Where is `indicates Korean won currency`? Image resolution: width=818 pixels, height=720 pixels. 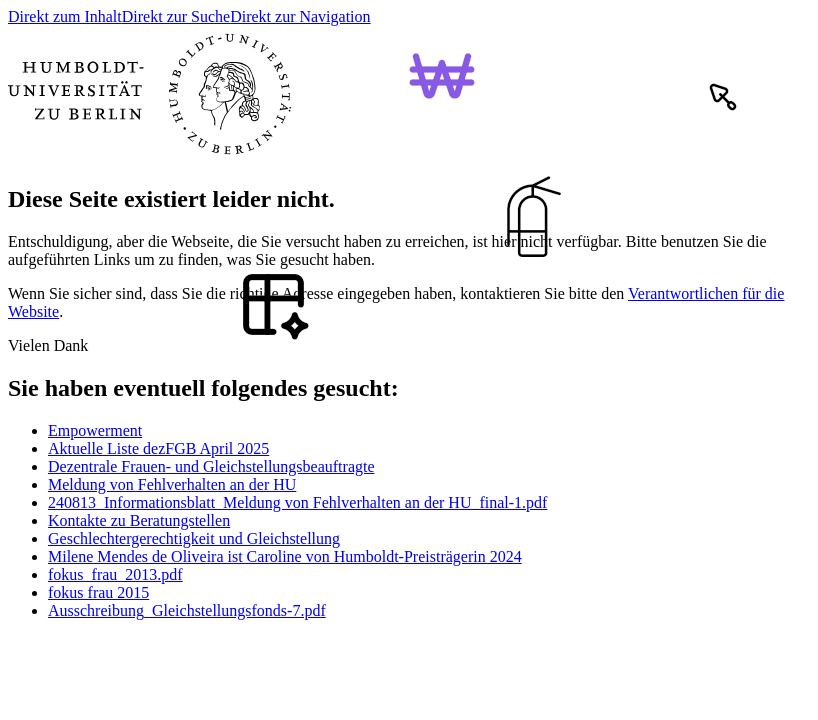 indicates Korean won currency is located at coordinates (442, 76).